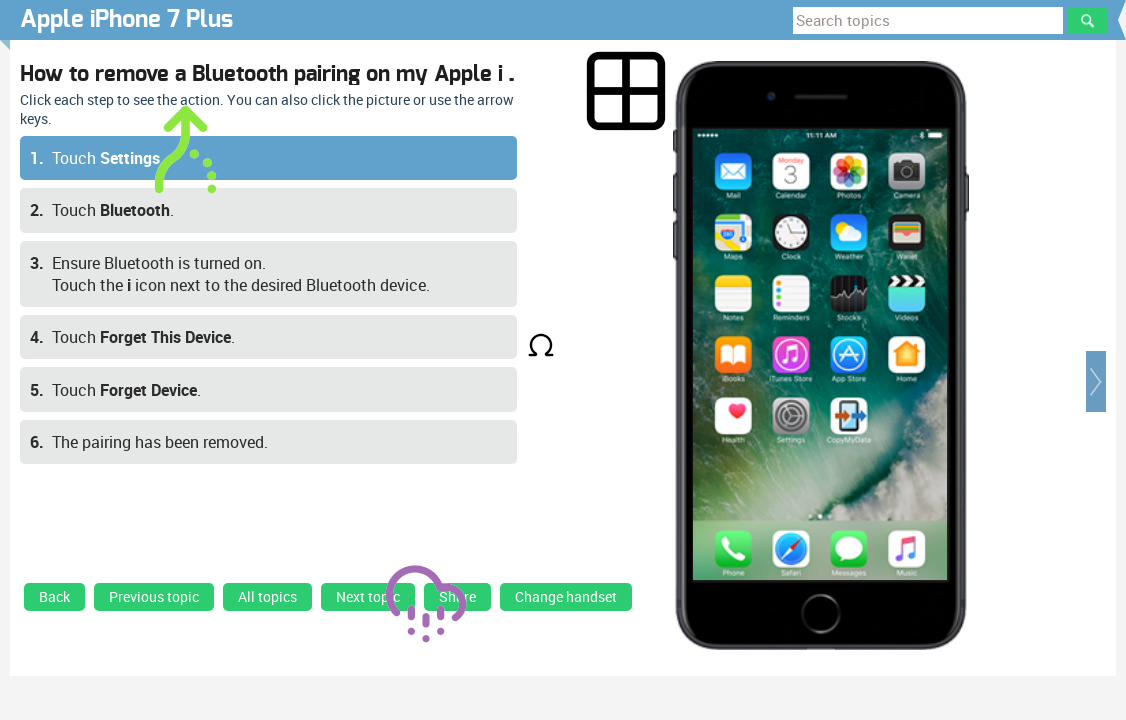 The width and height of the screenshot is (1126, 720). What do you see at coordinates (626, 91) in the screenshot?
I see `switch to grid view` at bounding box center [626, 91].